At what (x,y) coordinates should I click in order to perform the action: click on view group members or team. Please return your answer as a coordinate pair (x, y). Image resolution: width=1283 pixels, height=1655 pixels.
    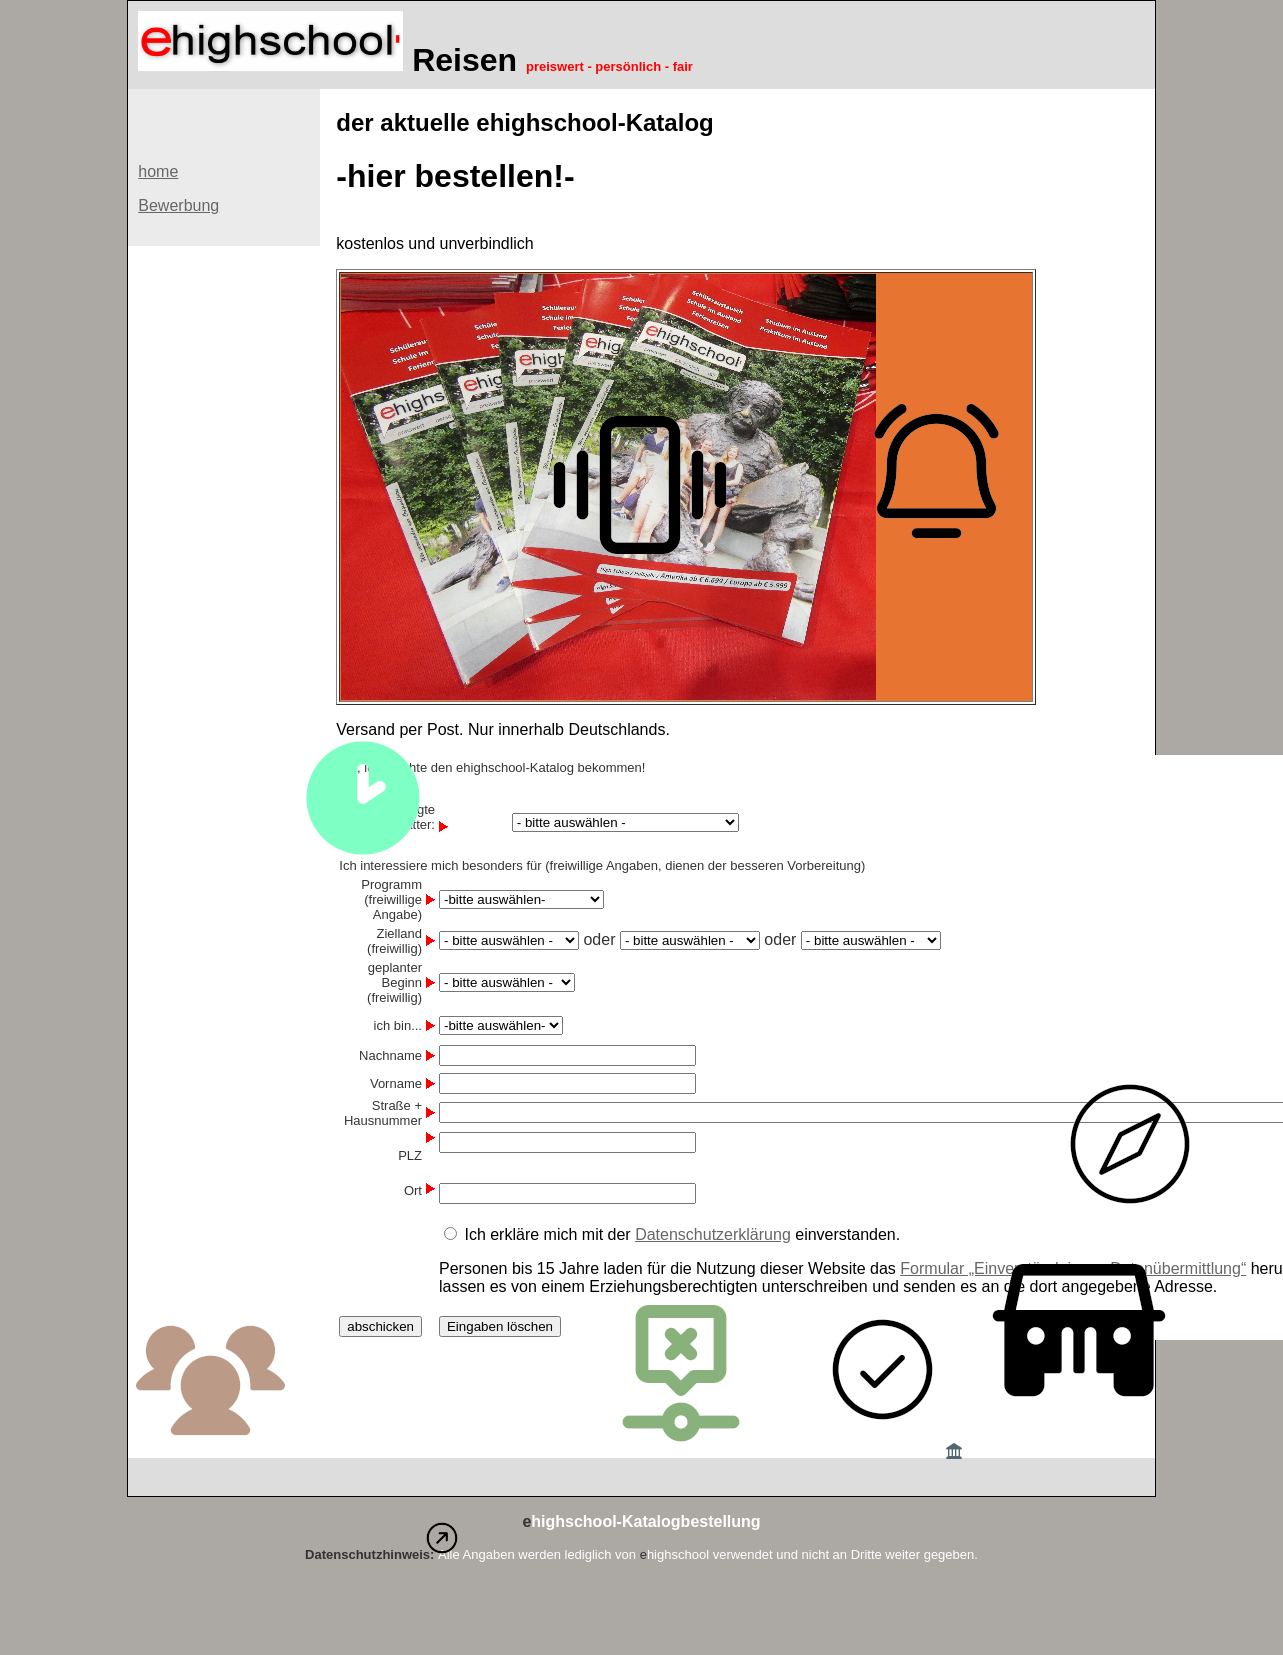
    Looking at the image, I should click on (210, 1375).